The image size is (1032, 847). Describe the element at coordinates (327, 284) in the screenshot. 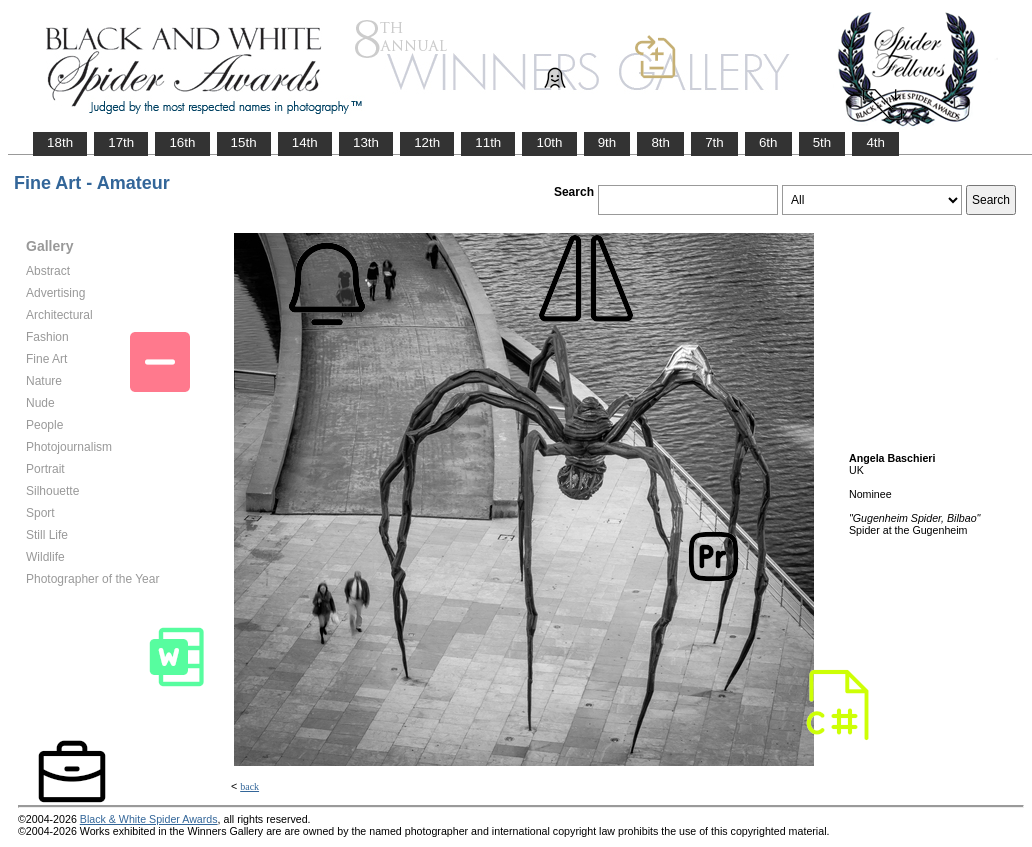

I see `view notifications` at that location.